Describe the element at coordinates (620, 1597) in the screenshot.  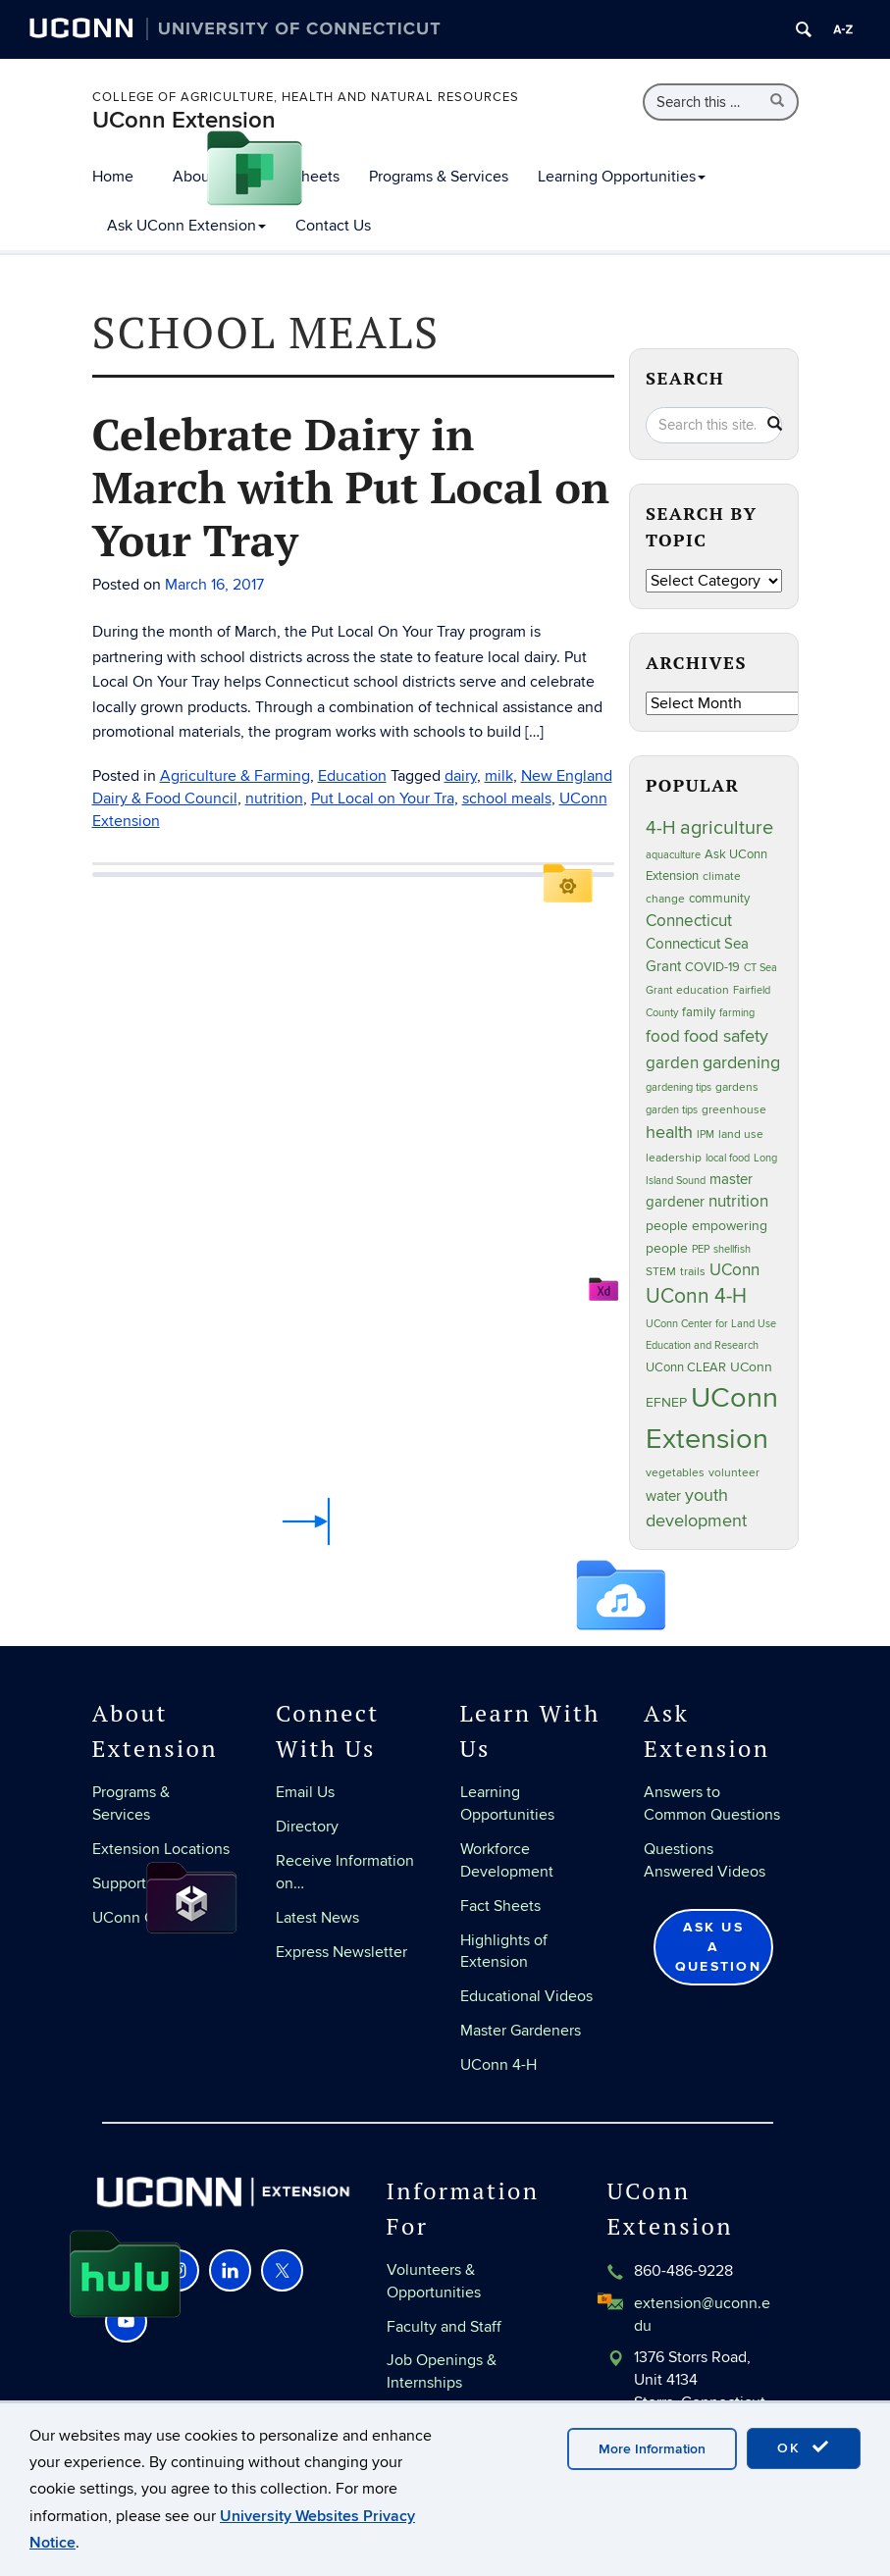
I see `open folder containing downloaded youtube audio files` at that location.